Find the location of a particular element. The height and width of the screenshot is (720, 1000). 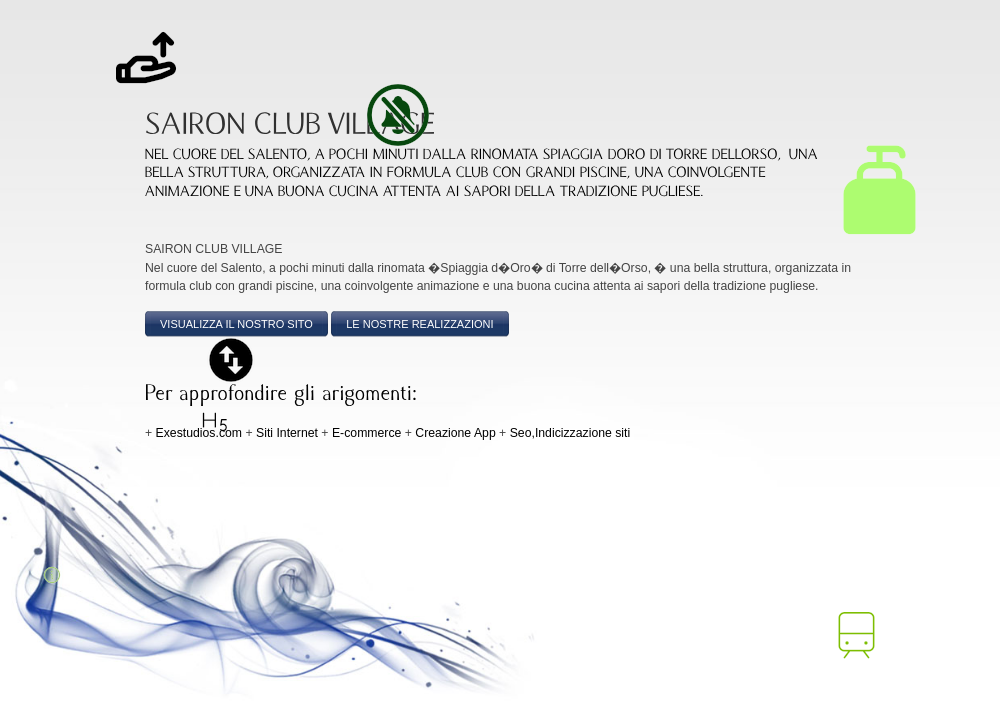

swap or reorder items vertically is located at coordinates (231, 360).